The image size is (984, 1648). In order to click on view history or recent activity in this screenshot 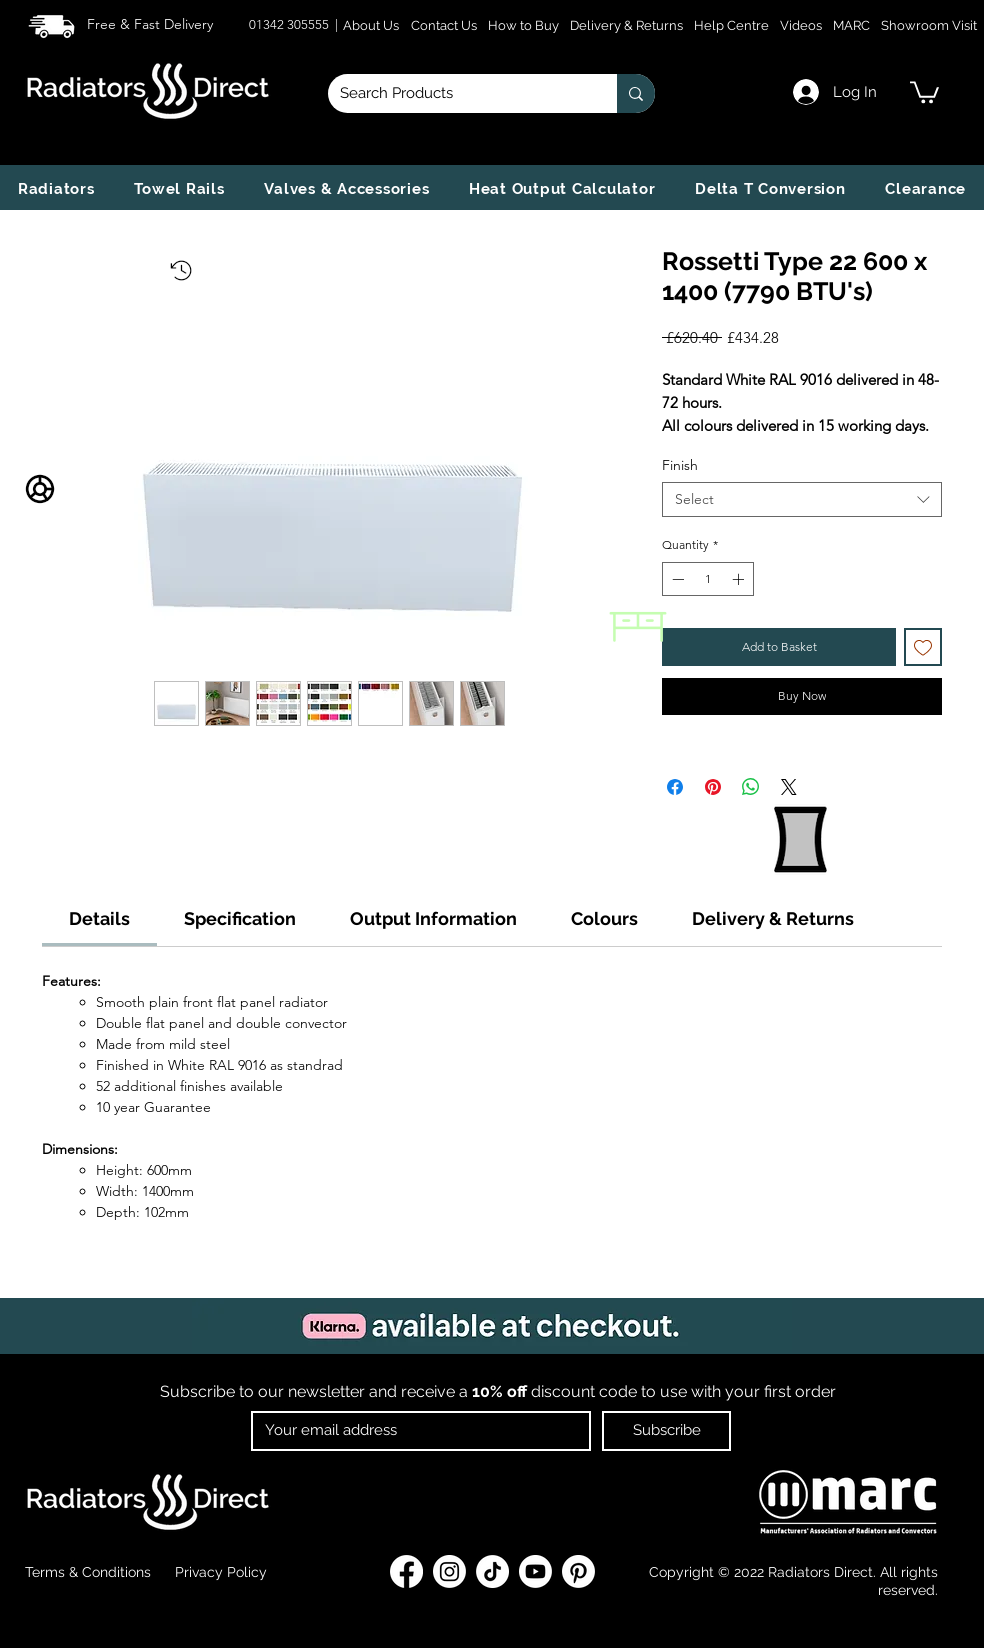, I will do `click(181, 270)`.